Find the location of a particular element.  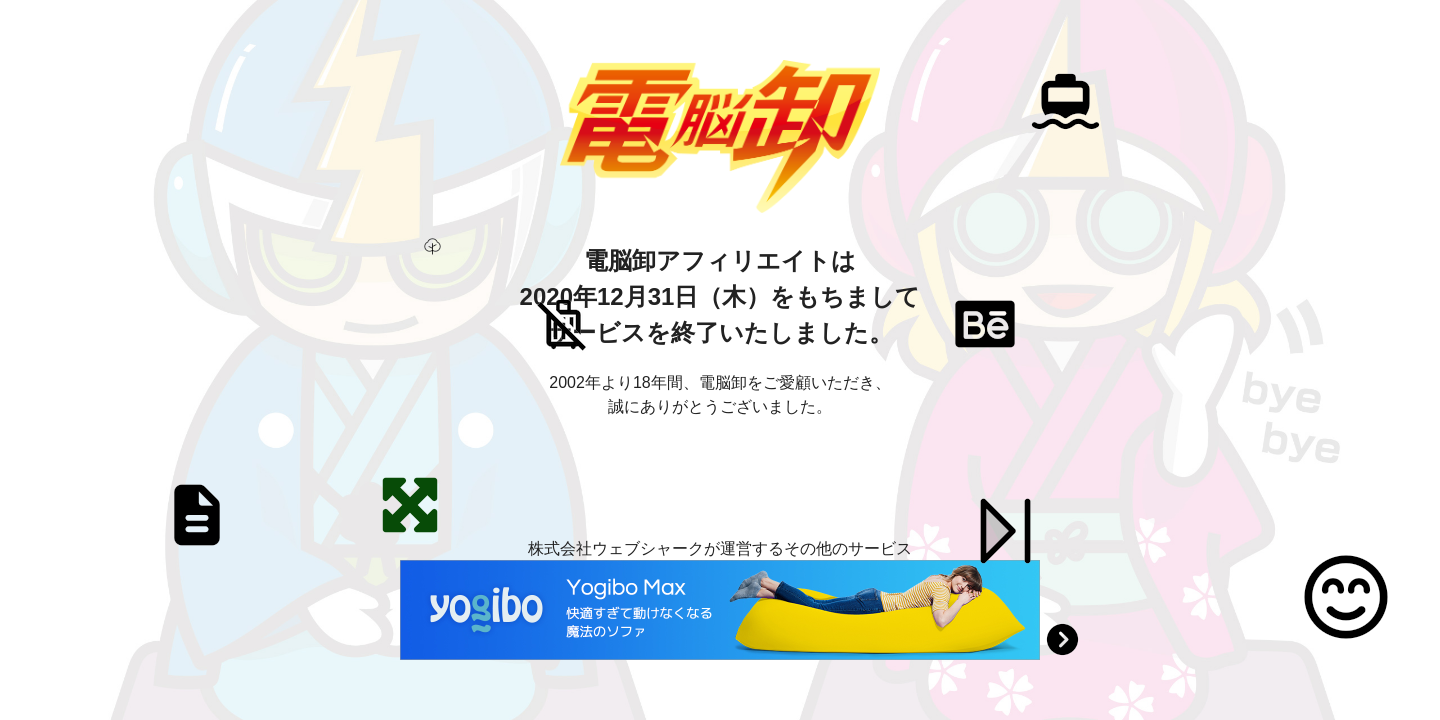

go to next item or step is located at coordinates (1062, 639).